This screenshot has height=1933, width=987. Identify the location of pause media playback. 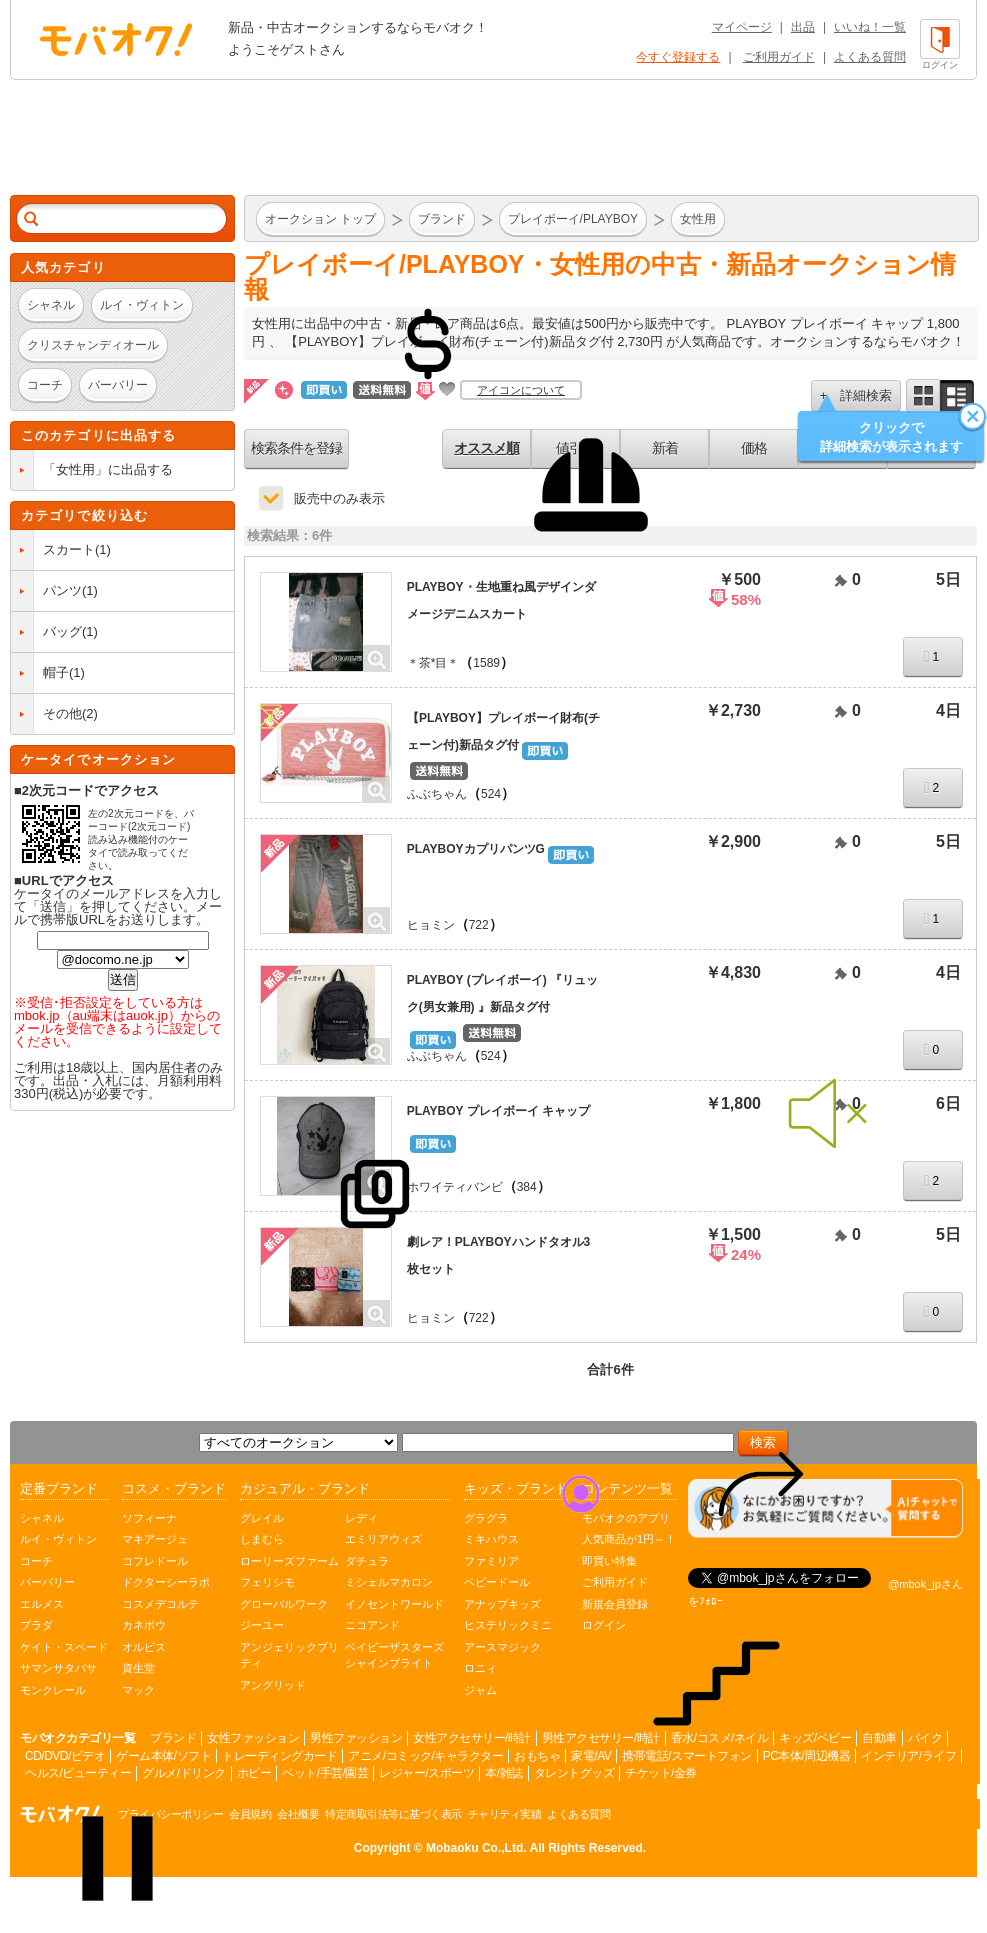
(117, 1858).